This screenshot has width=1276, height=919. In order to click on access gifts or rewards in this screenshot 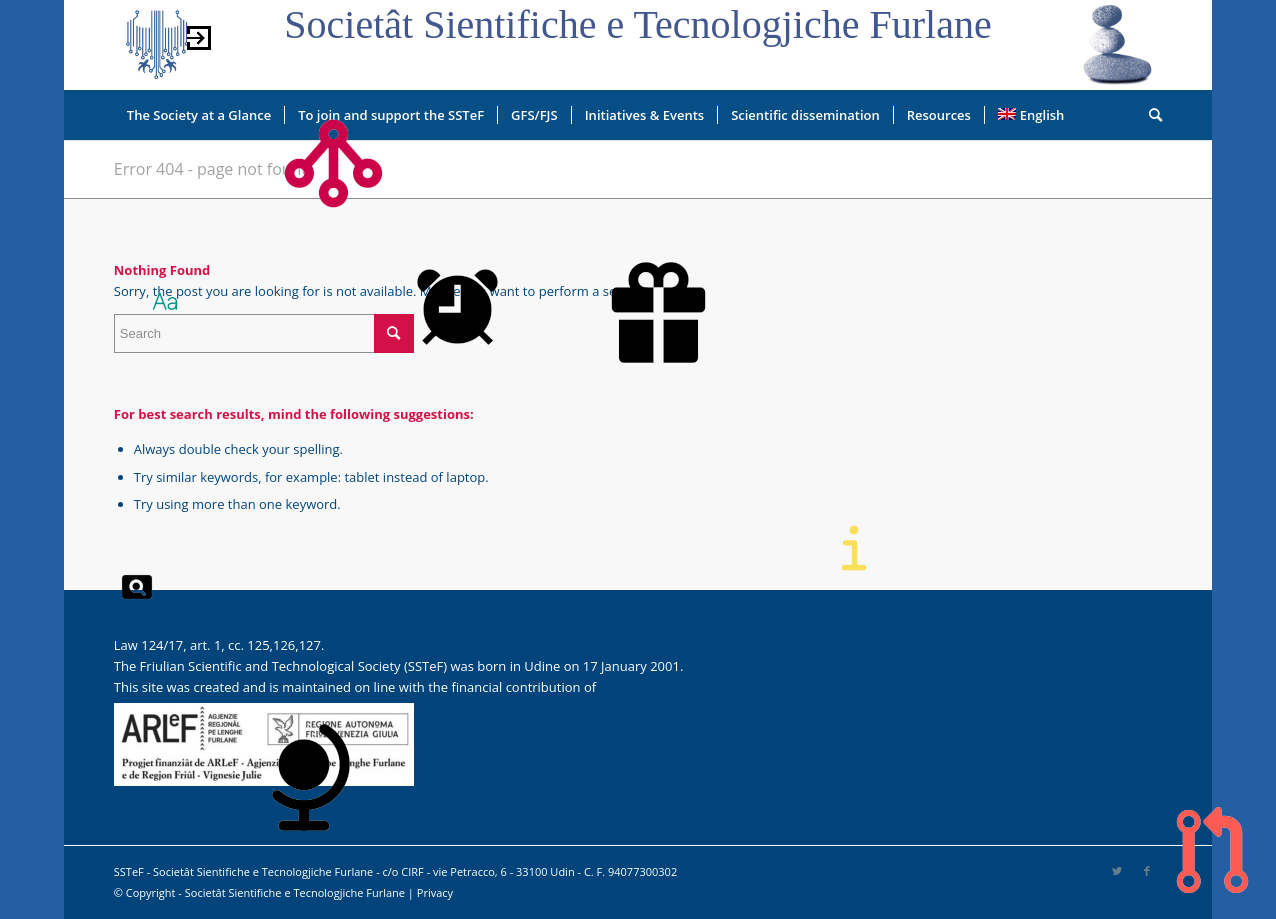, I will do `click(658, 312)`.